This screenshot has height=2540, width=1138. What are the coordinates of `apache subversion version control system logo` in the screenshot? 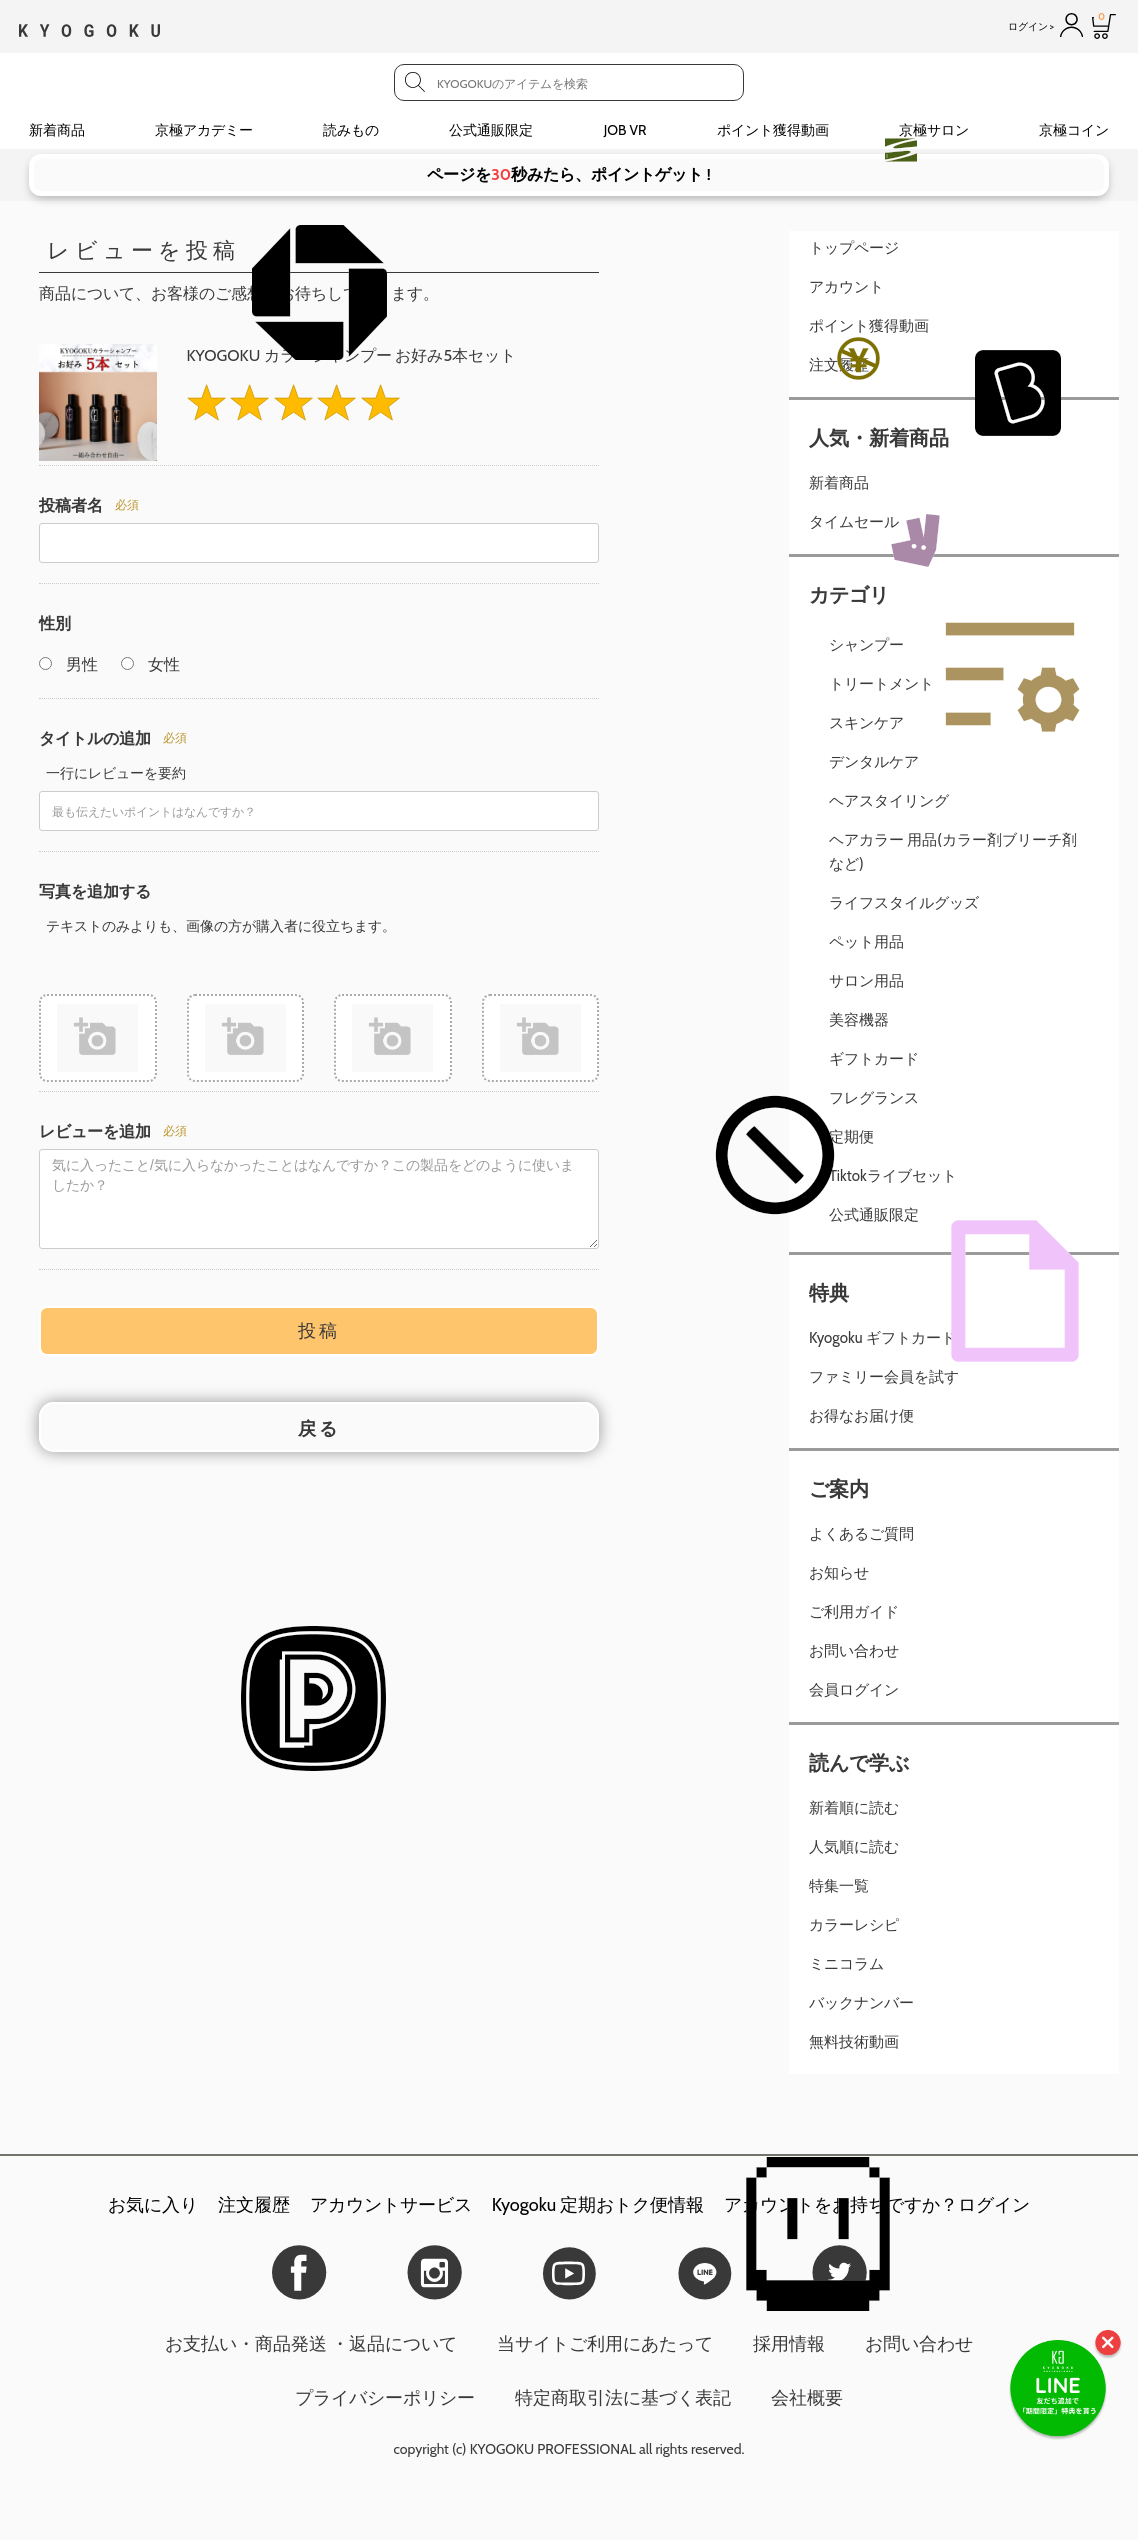 It's located at (901, 150).